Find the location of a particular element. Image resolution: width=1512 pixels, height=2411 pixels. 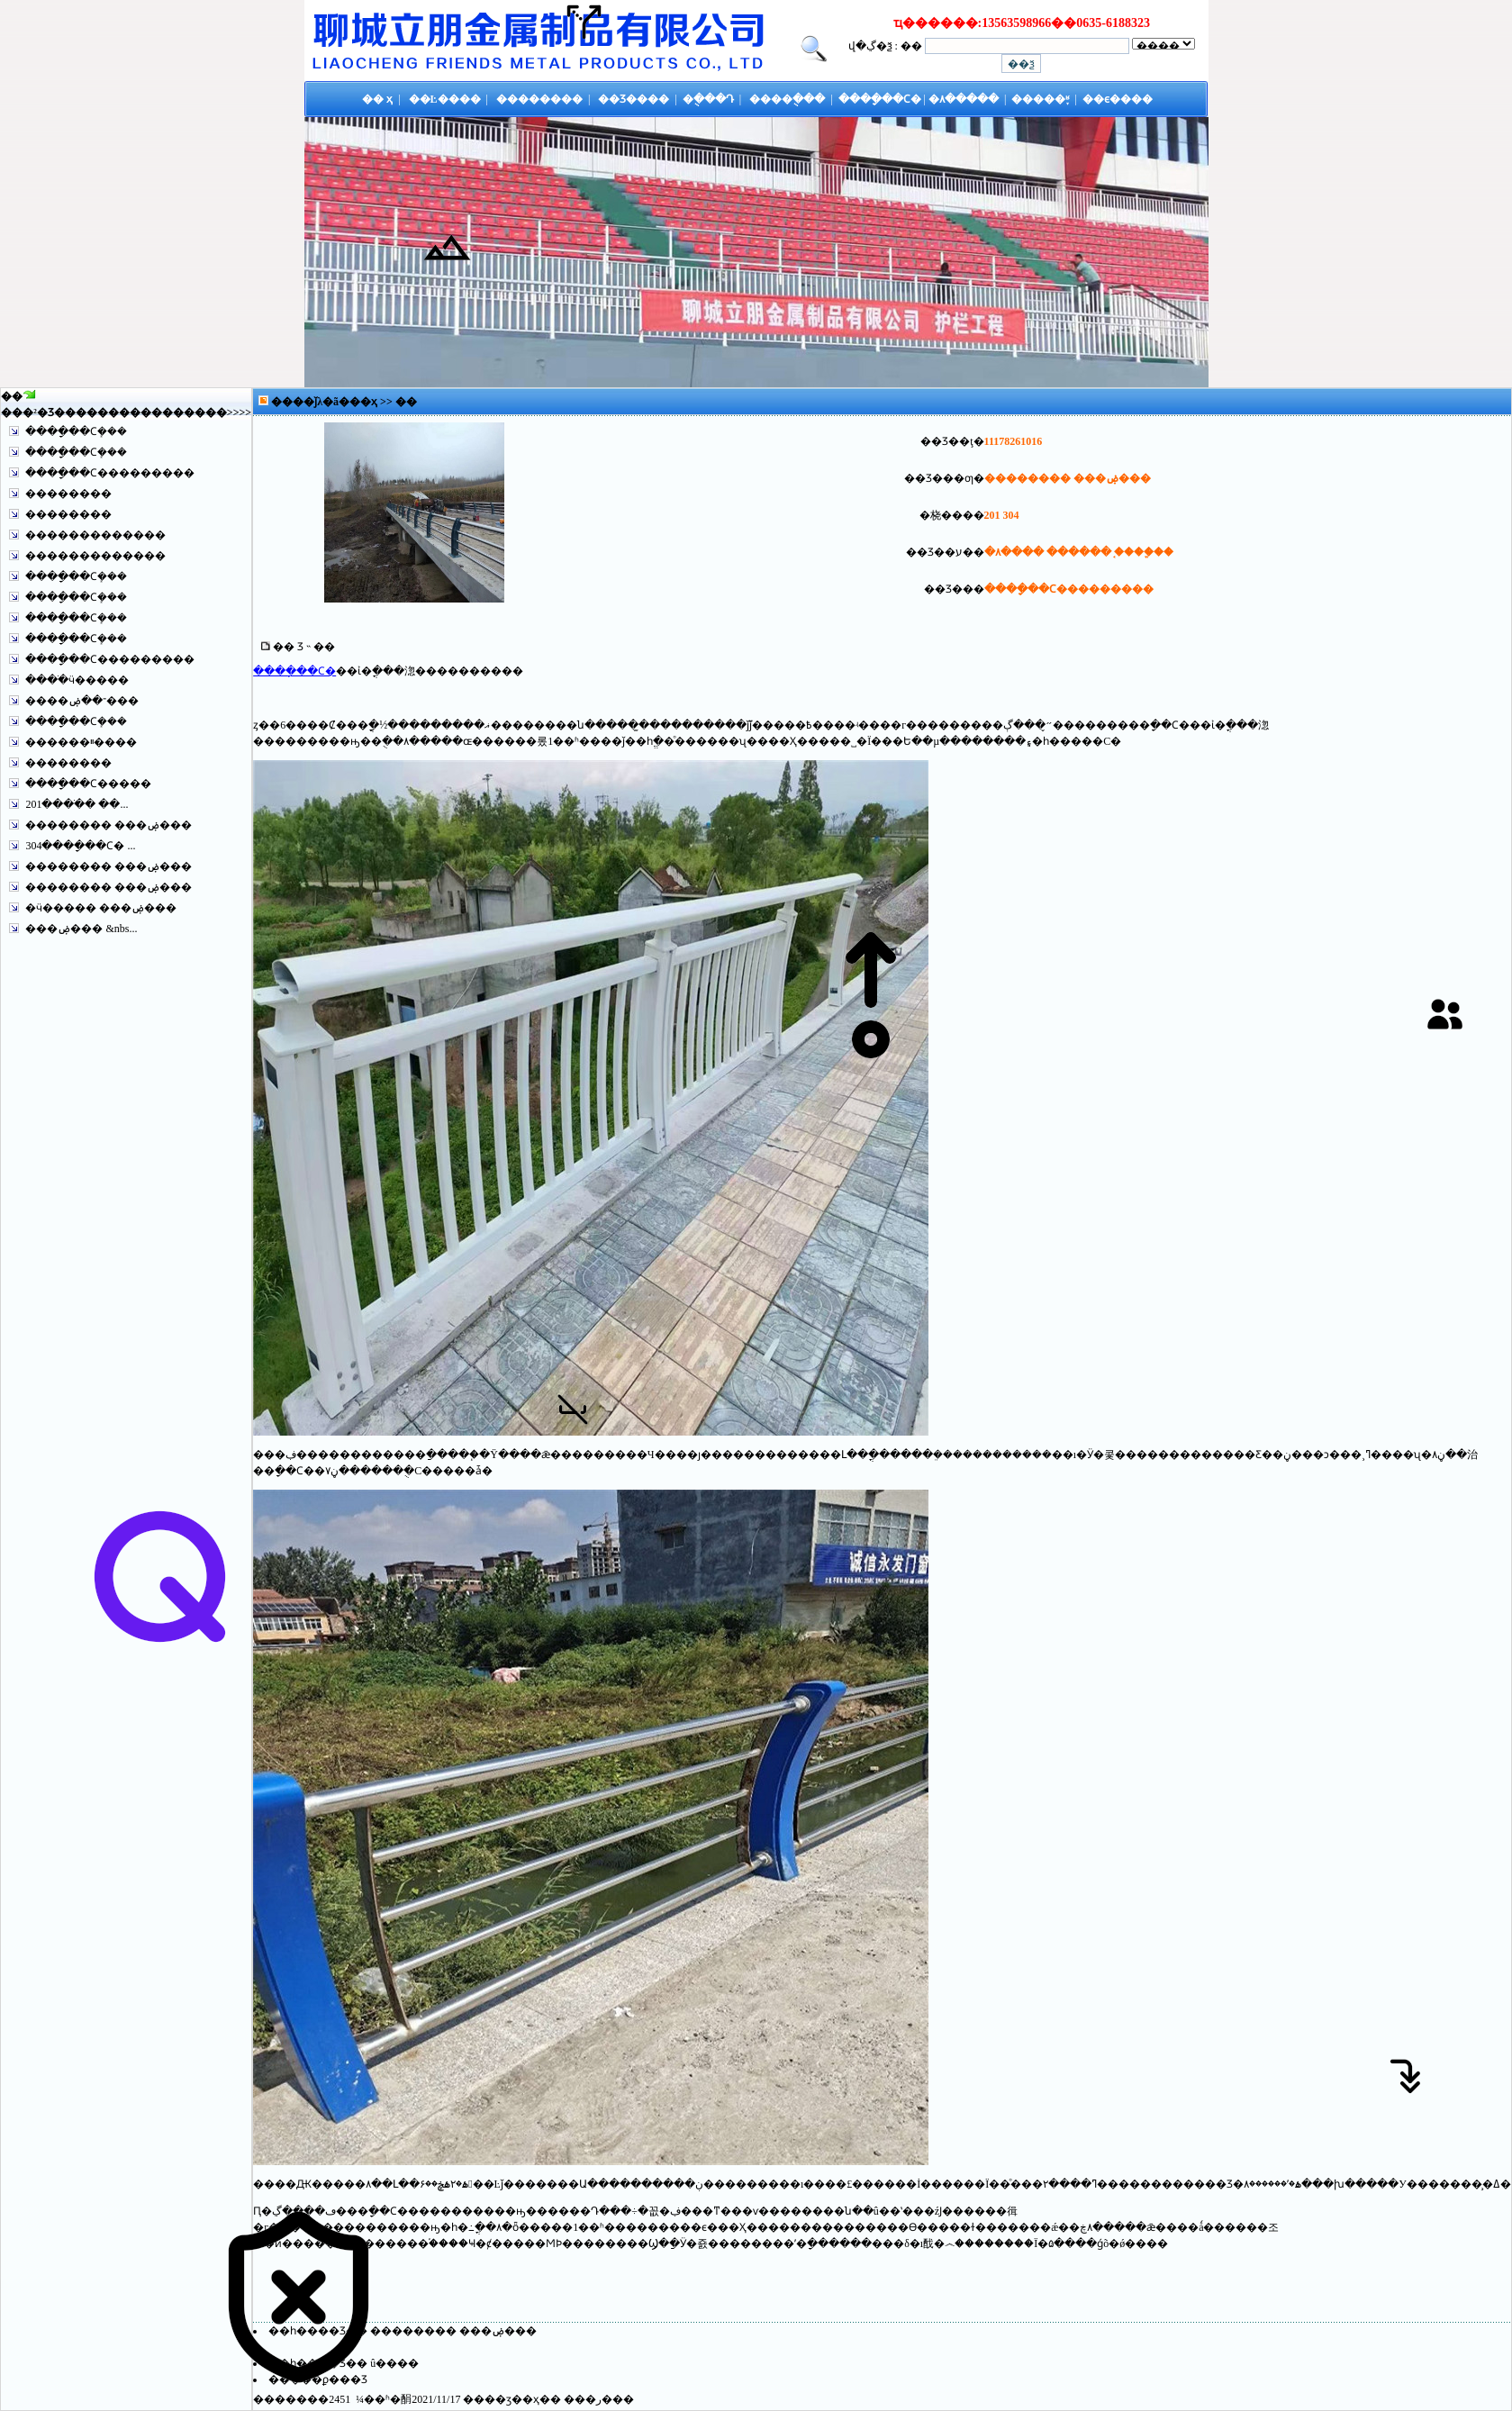

disable spacebar or space key input is located at coordinates (573, 1409).